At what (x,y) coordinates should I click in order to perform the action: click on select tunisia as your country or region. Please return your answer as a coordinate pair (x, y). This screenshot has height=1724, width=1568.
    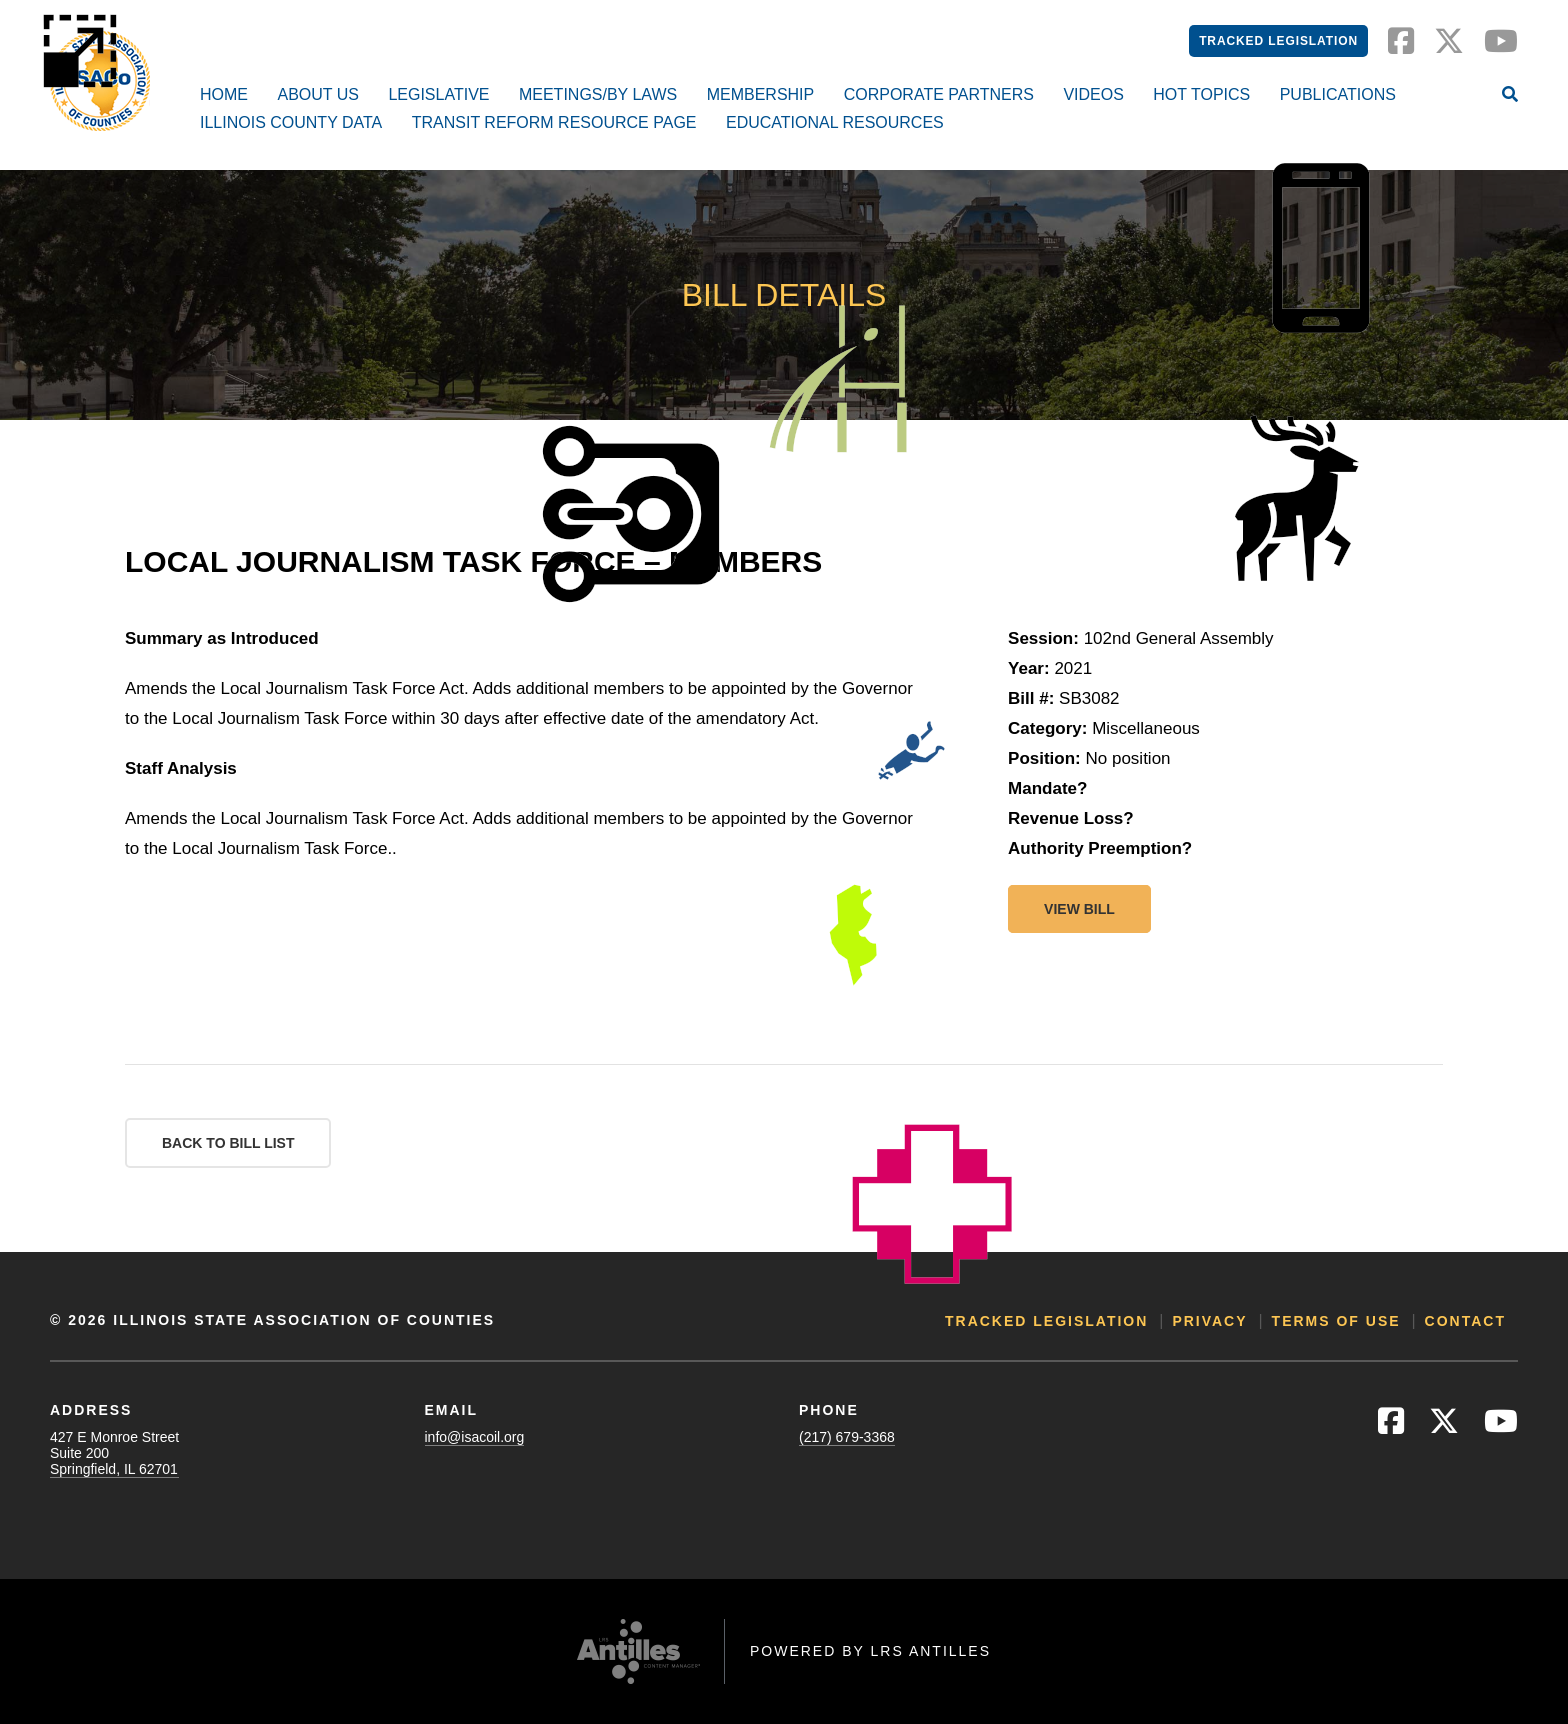
    Looking at the image, I should click on (857, 934).